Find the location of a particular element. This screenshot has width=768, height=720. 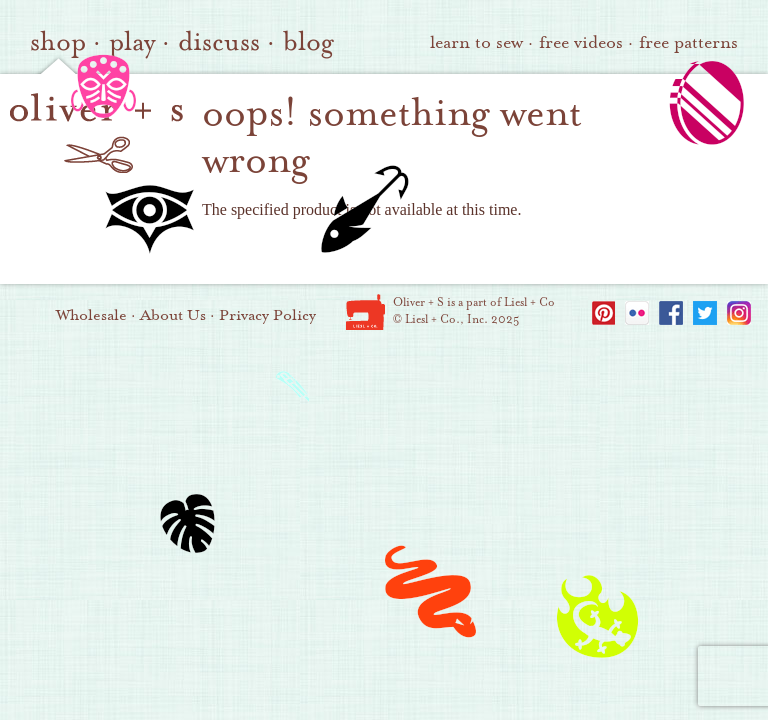

decorative plant or nature-themed category icon is located at coordinates (187, 523).